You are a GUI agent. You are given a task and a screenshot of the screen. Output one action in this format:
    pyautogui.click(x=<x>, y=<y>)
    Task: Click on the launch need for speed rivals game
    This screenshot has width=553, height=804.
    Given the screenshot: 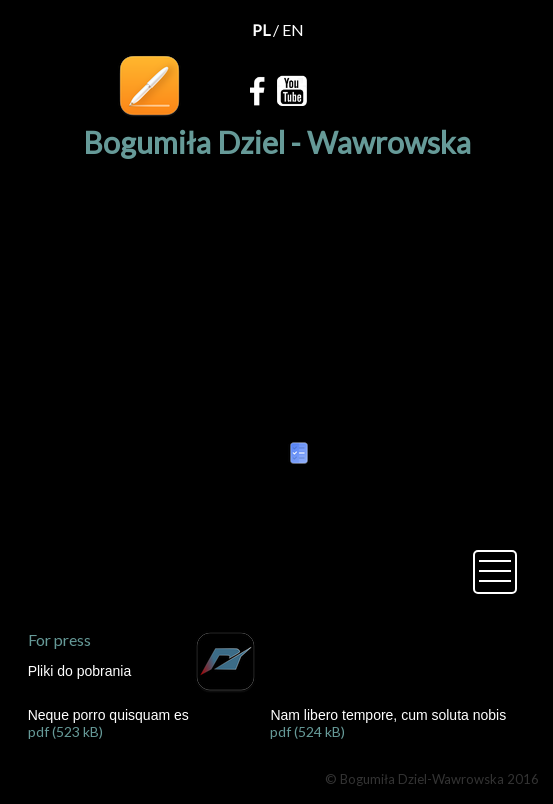 What is the action you would take?
    pyautogui.click(x=225, y=661)
    